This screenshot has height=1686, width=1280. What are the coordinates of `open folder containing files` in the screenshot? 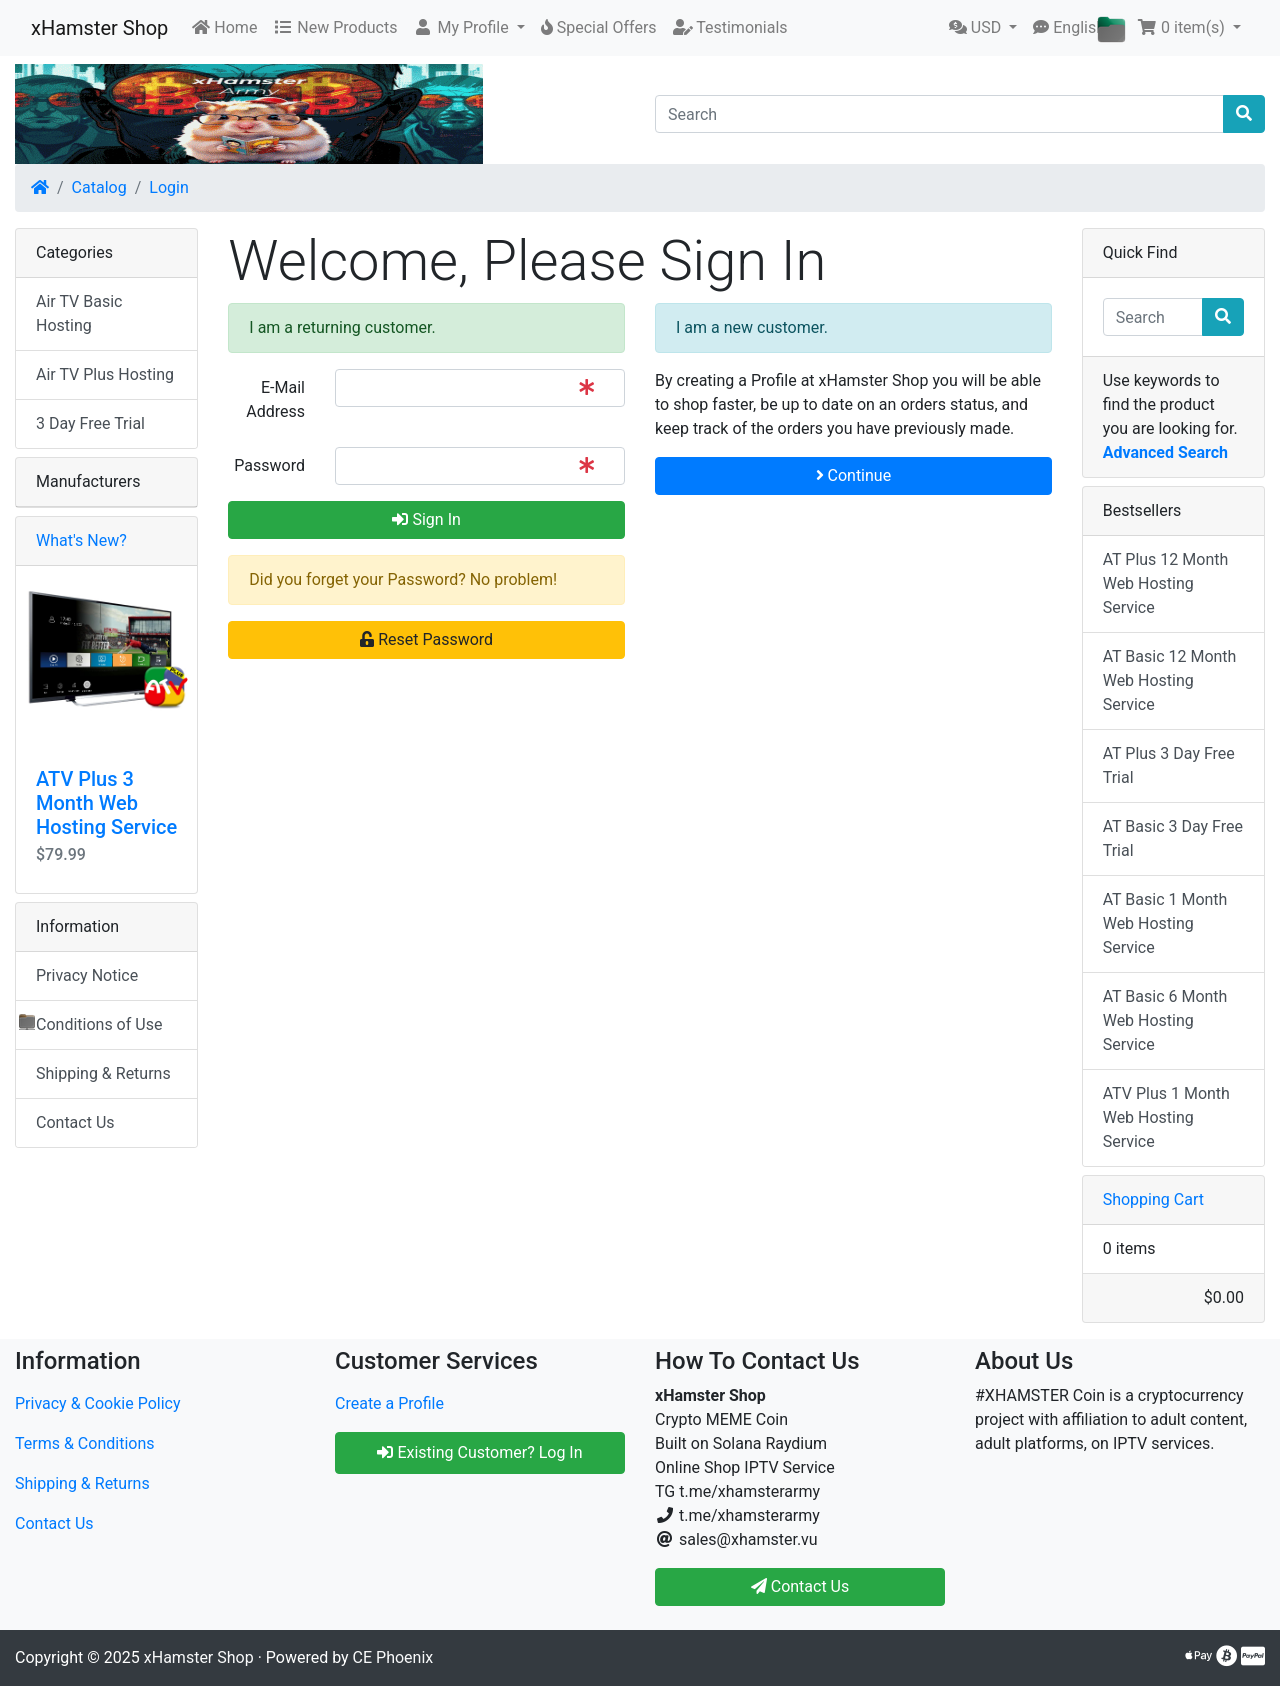 It's located at (1111, 29).